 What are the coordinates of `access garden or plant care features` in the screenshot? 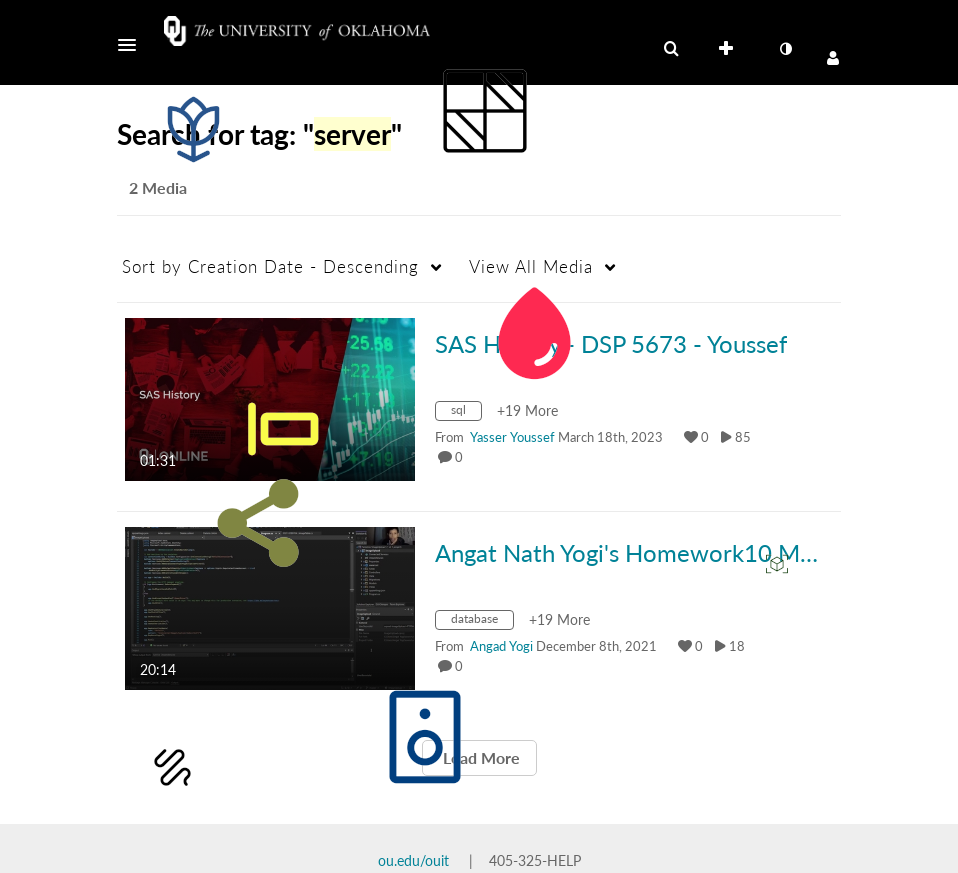 It's located at (193, 129).